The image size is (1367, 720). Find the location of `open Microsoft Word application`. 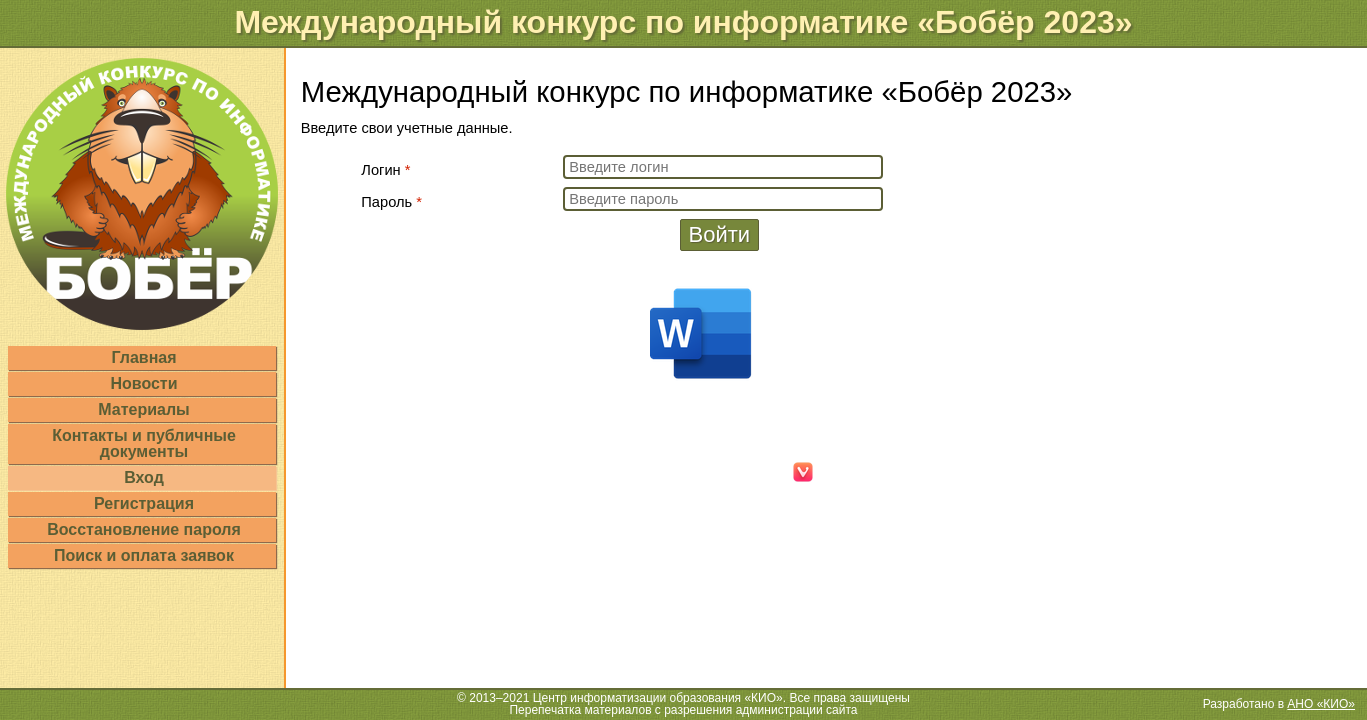

open Microsoft Word application is located at coordinates (701, 333).